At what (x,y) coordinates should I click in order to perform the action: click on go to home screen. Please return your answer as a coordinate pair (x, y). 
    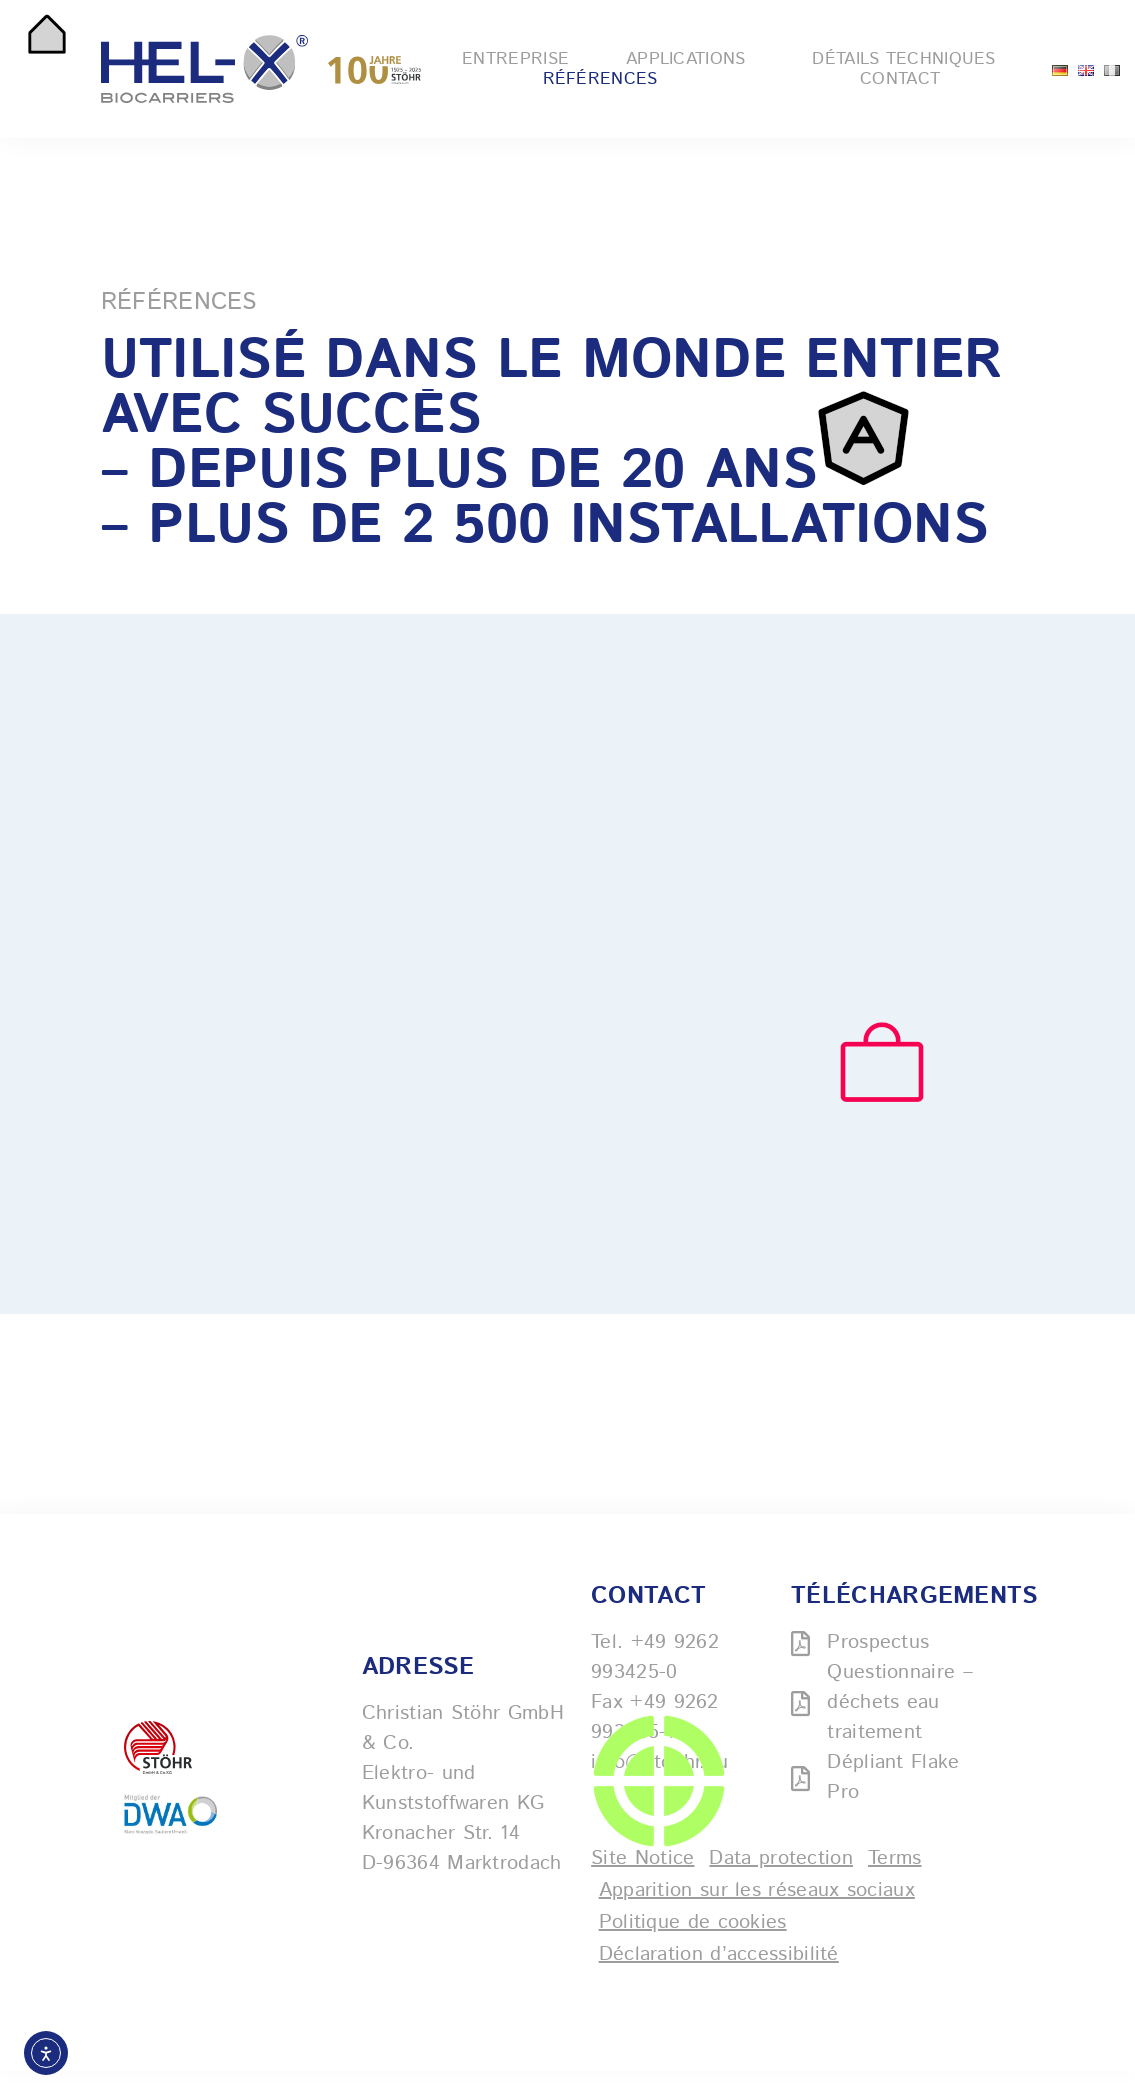
    Looking at the image, I should click on (47, 35).